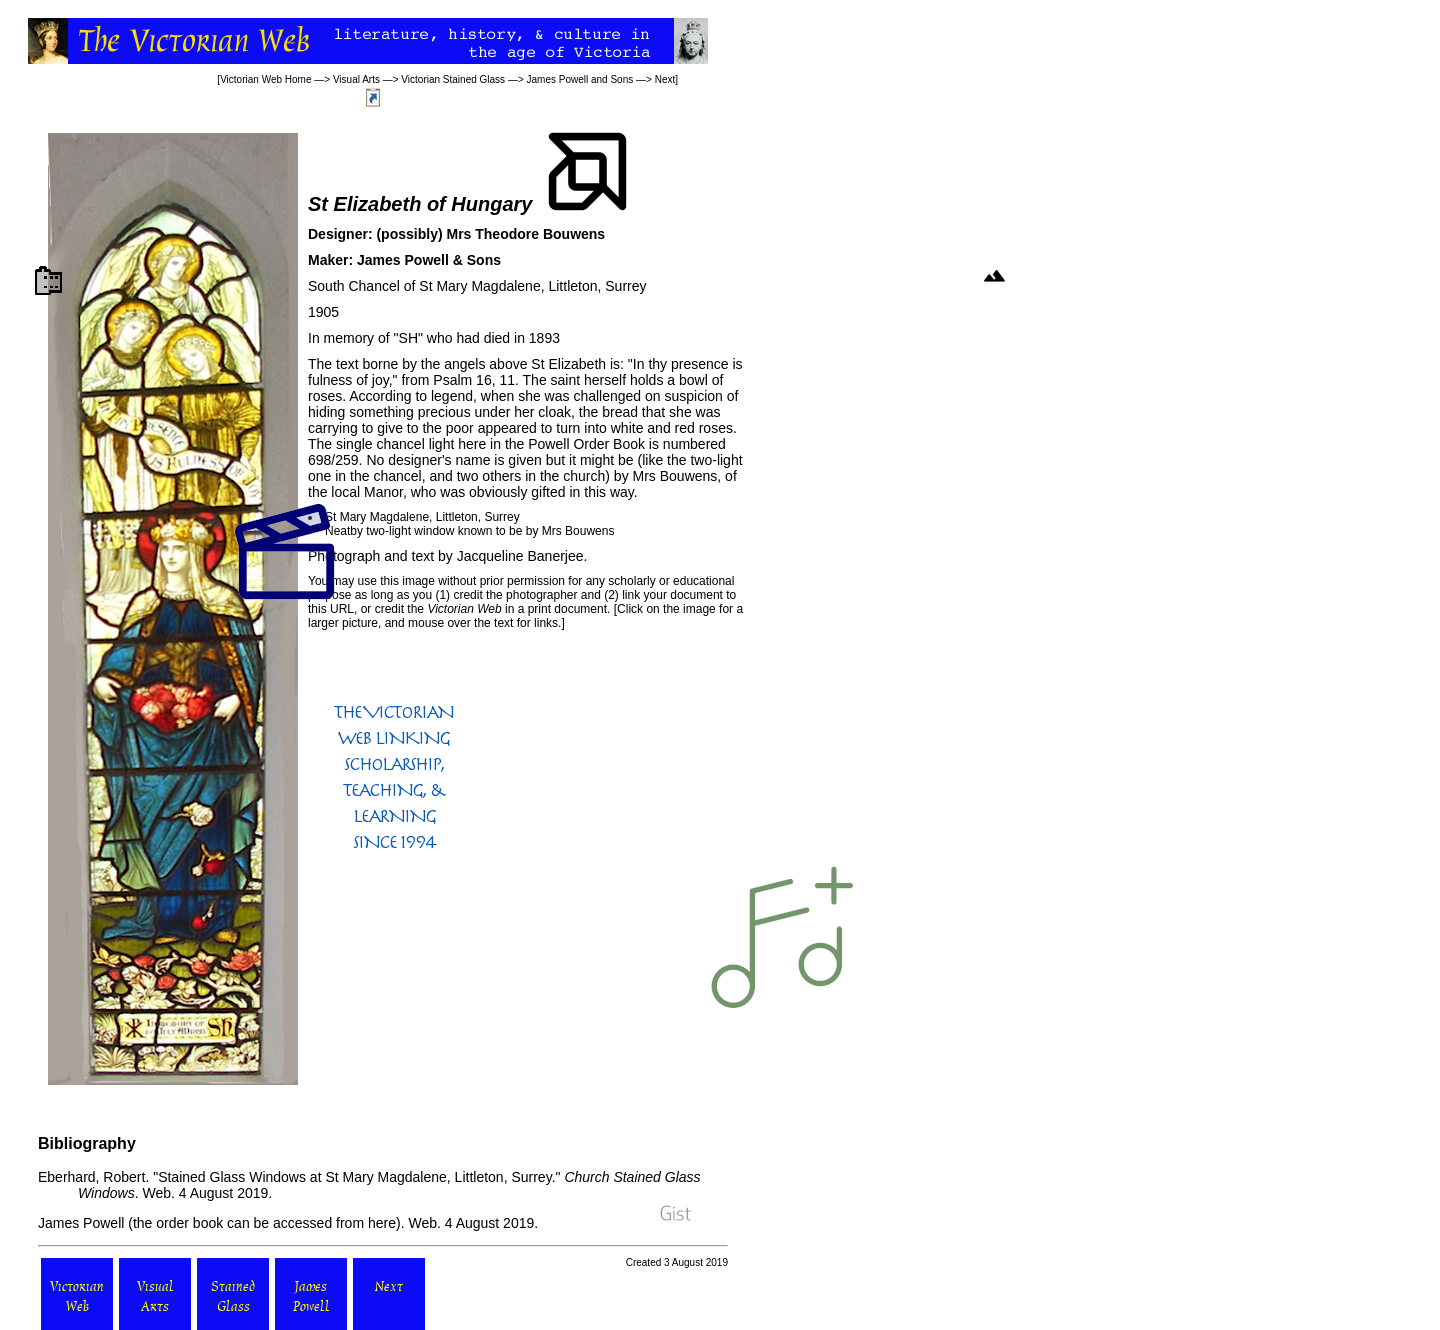 Image resolution: width=1440 pixels, height=1330 pixels. I want to click on AMD brand logo, so click(587, 171).